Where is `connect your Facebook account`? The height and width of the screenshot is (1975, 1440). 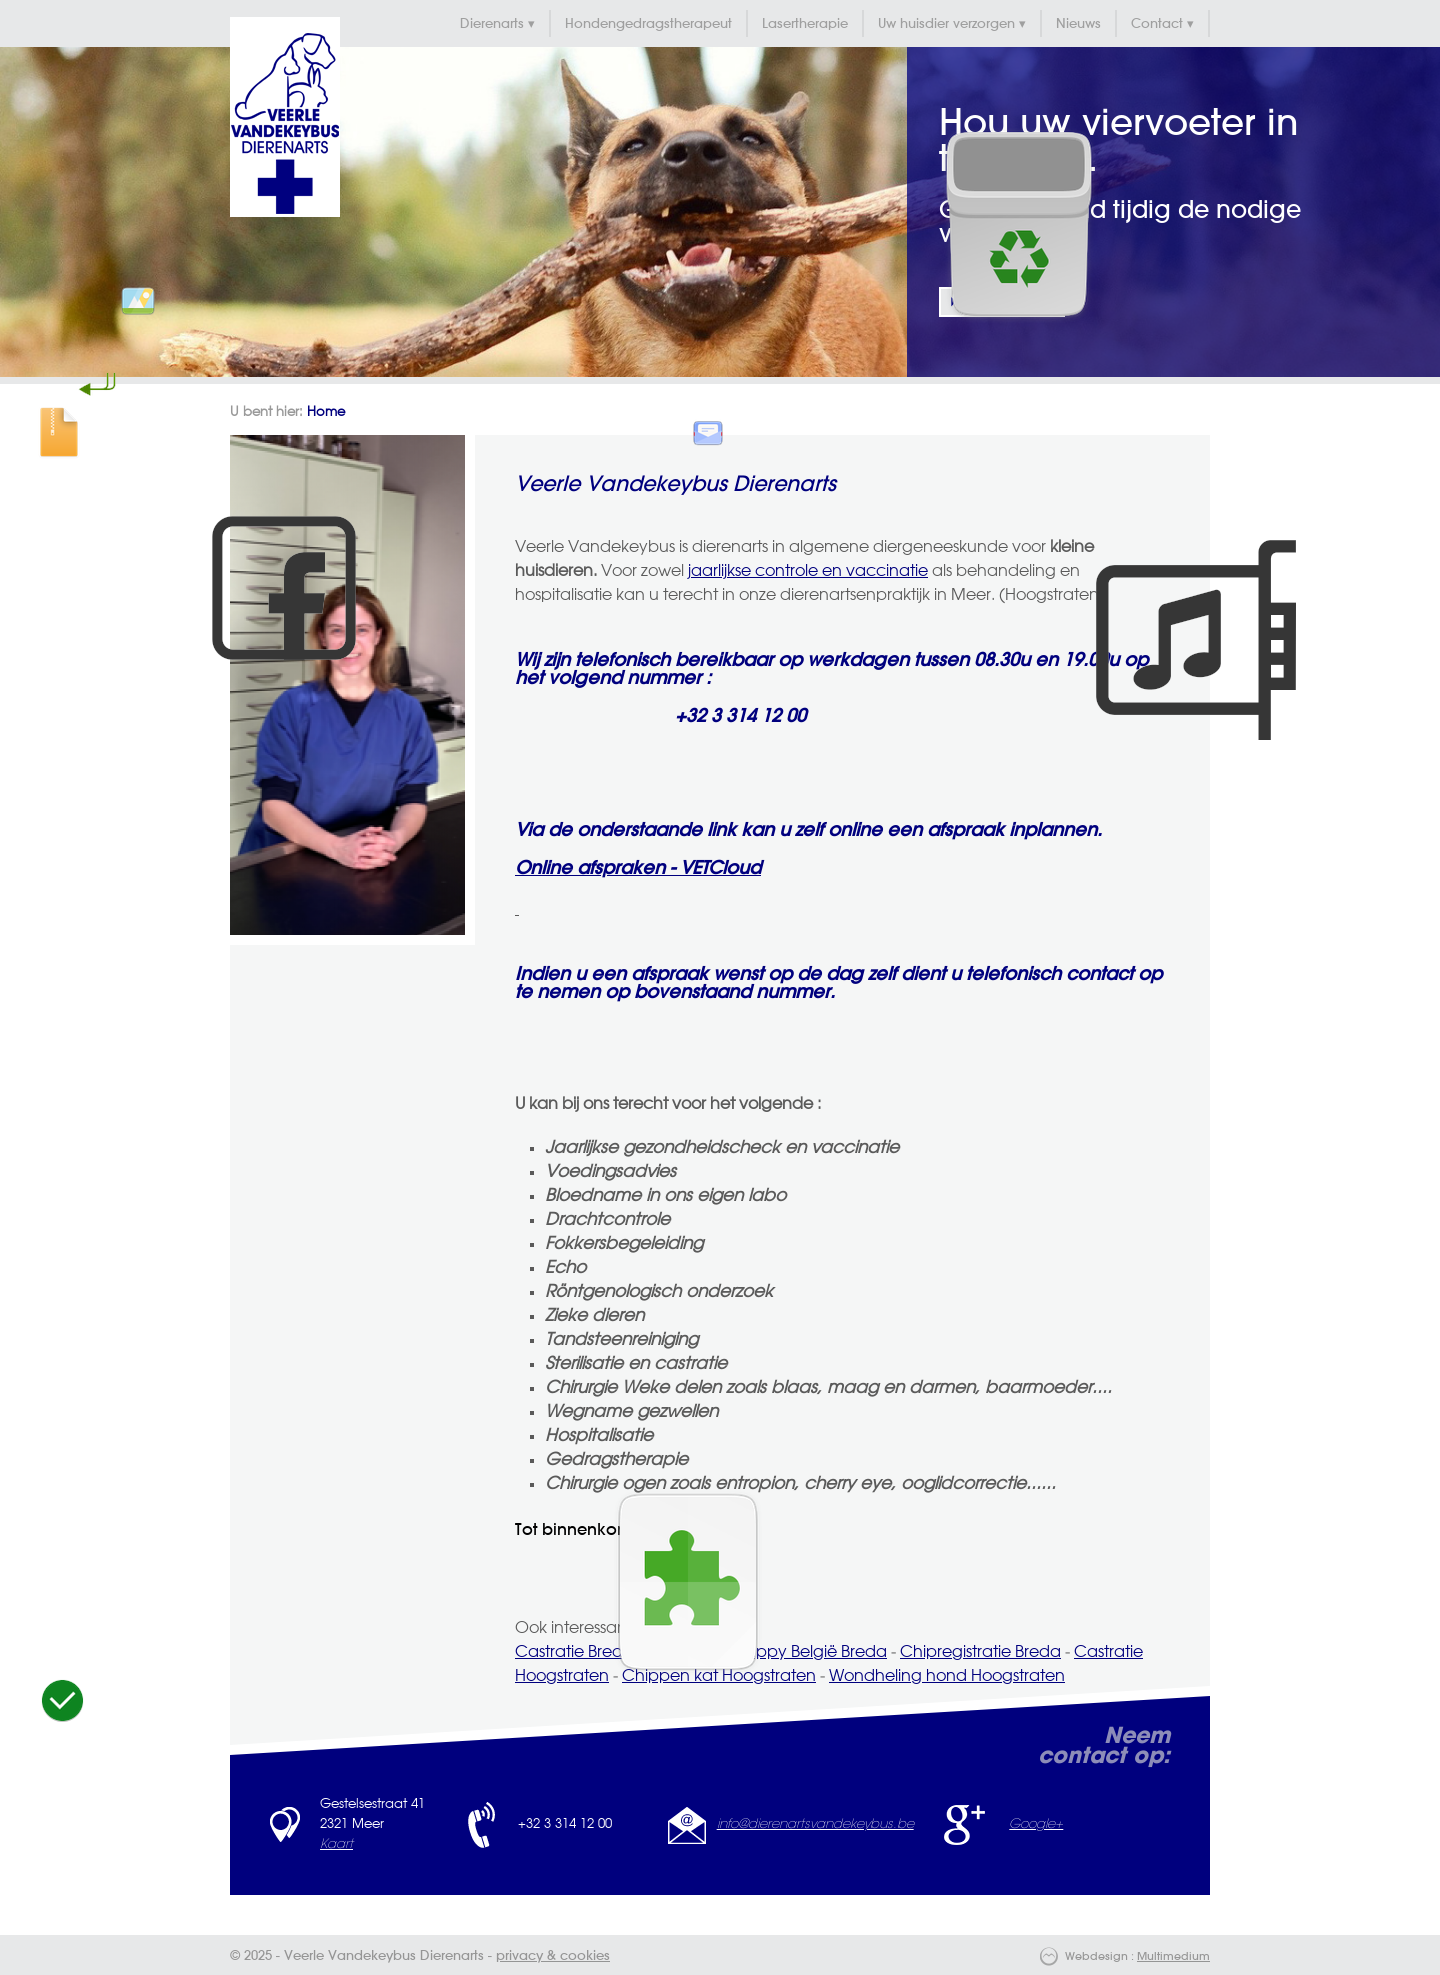 connect your Facebook account is located at coordinates (284, 588).